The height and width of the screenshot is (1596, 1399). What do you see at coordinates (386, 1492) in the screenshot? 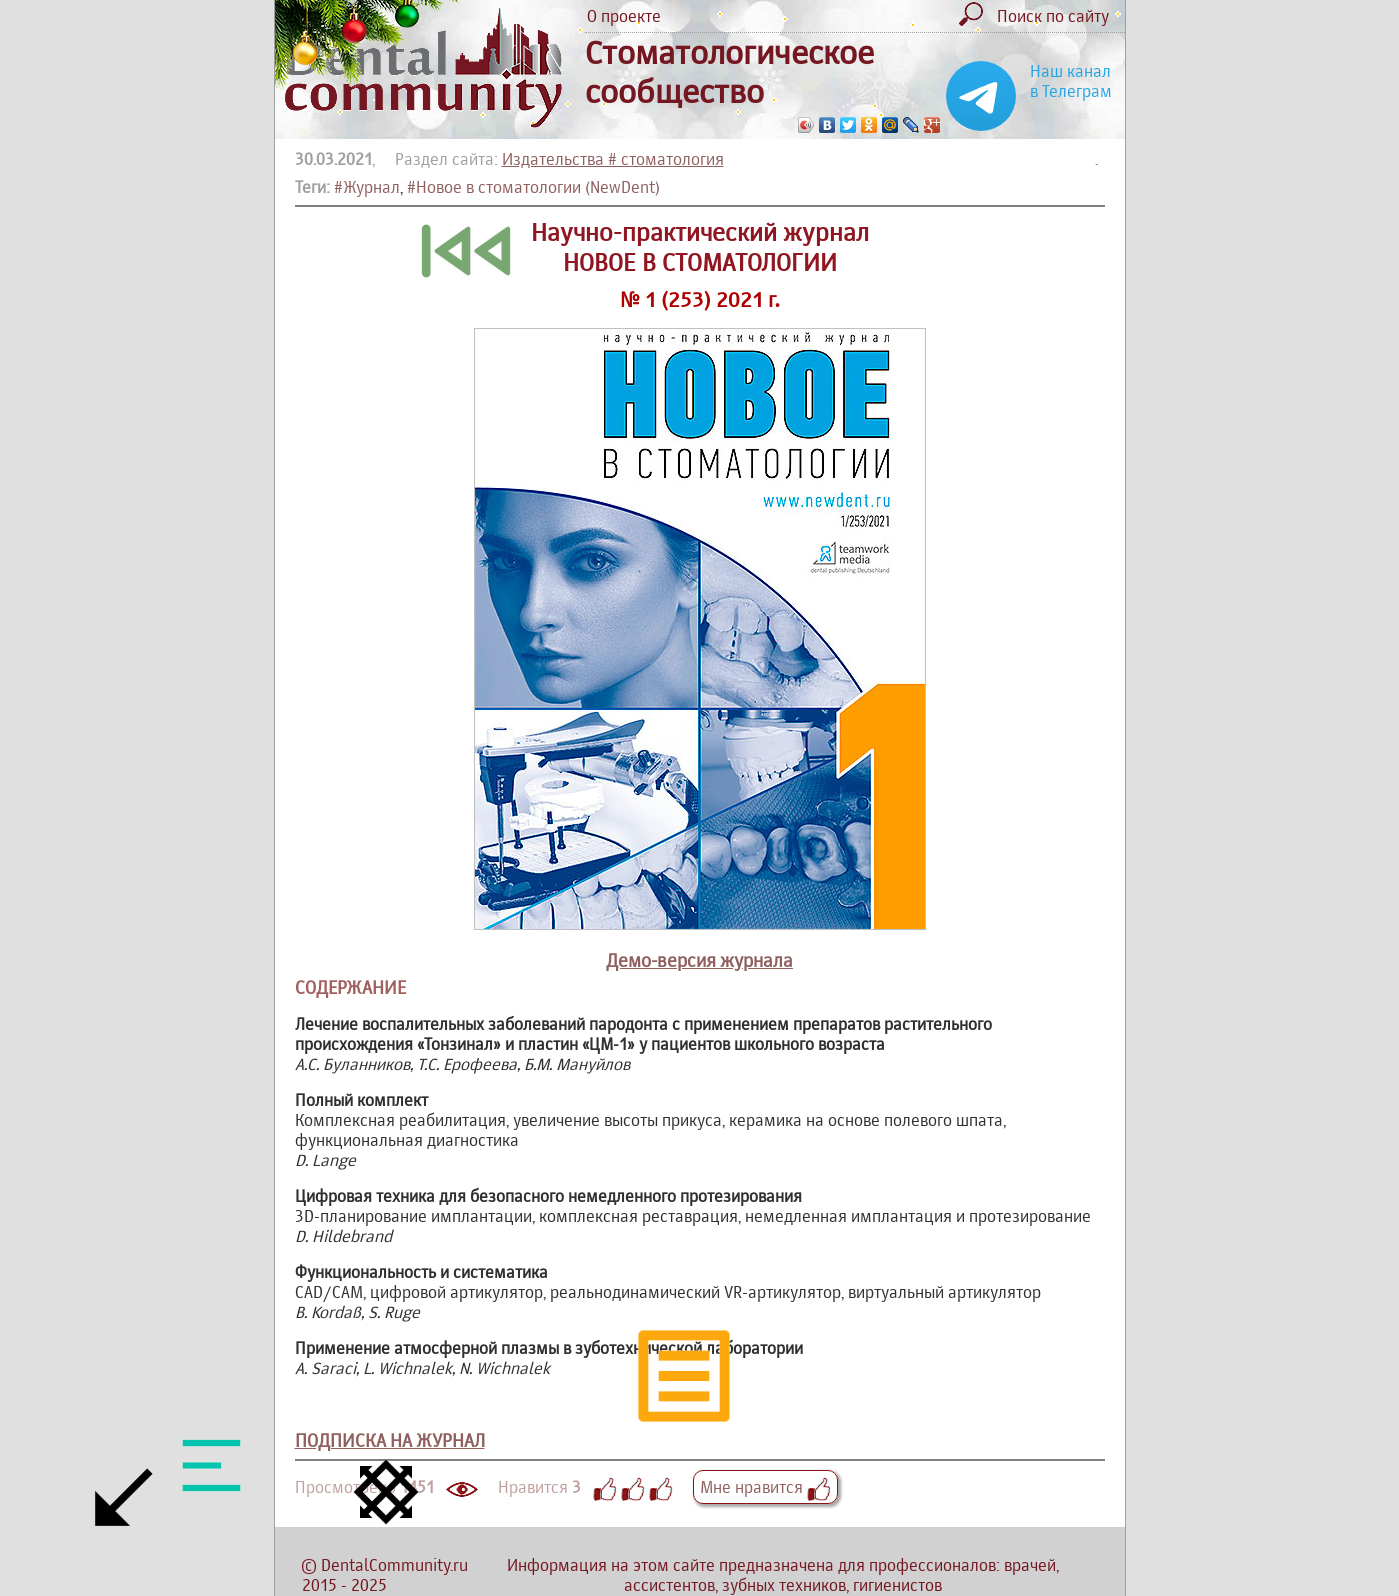
I see `centos linux operating system logo` at bounding box center [386, 1492].